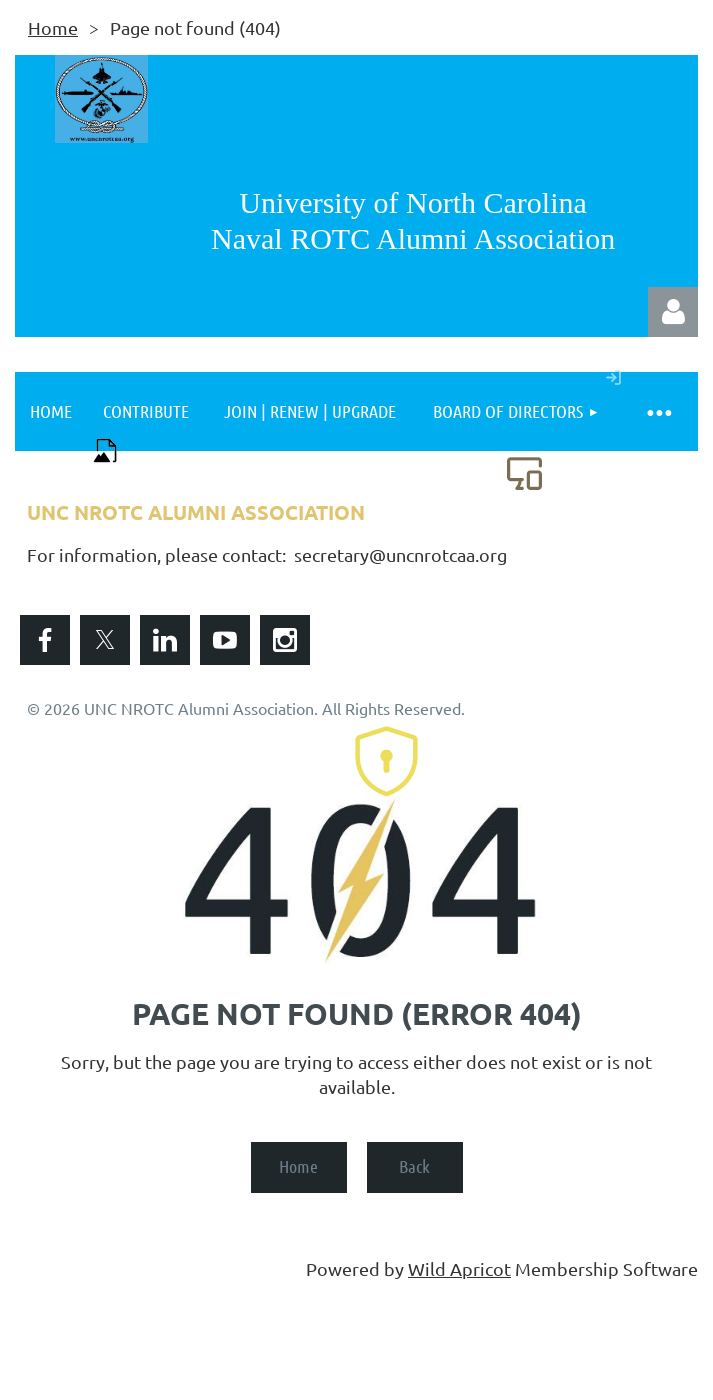 Image resolution: width=713 pixels, height=1400 pixels. Describe the element at coordinates (524, 472) in the screenshot. I see `view connected devices` at that location.